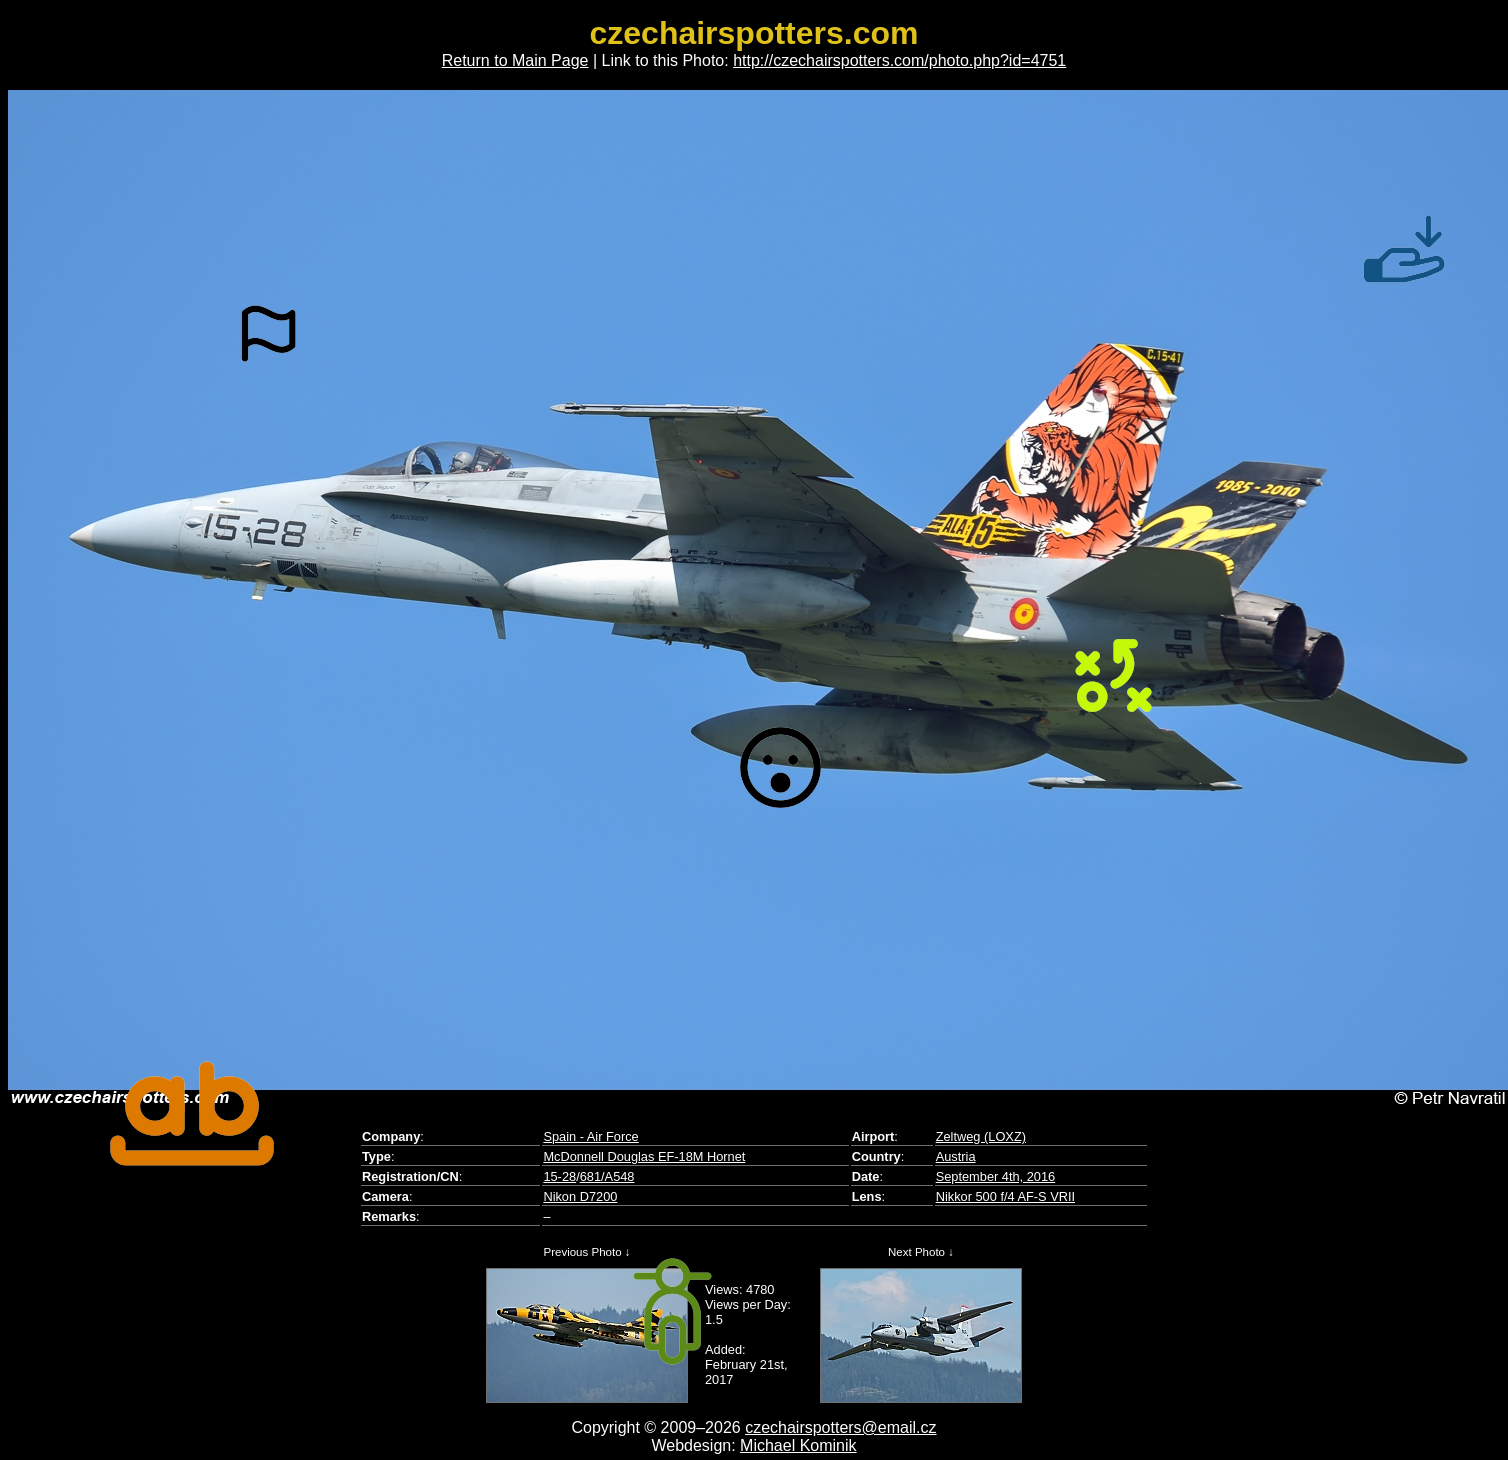  What do you see at coordinates (1407, 253) in the screenshot?
I see `receive or accept an incoming item` at bounding box center [1407, 253].